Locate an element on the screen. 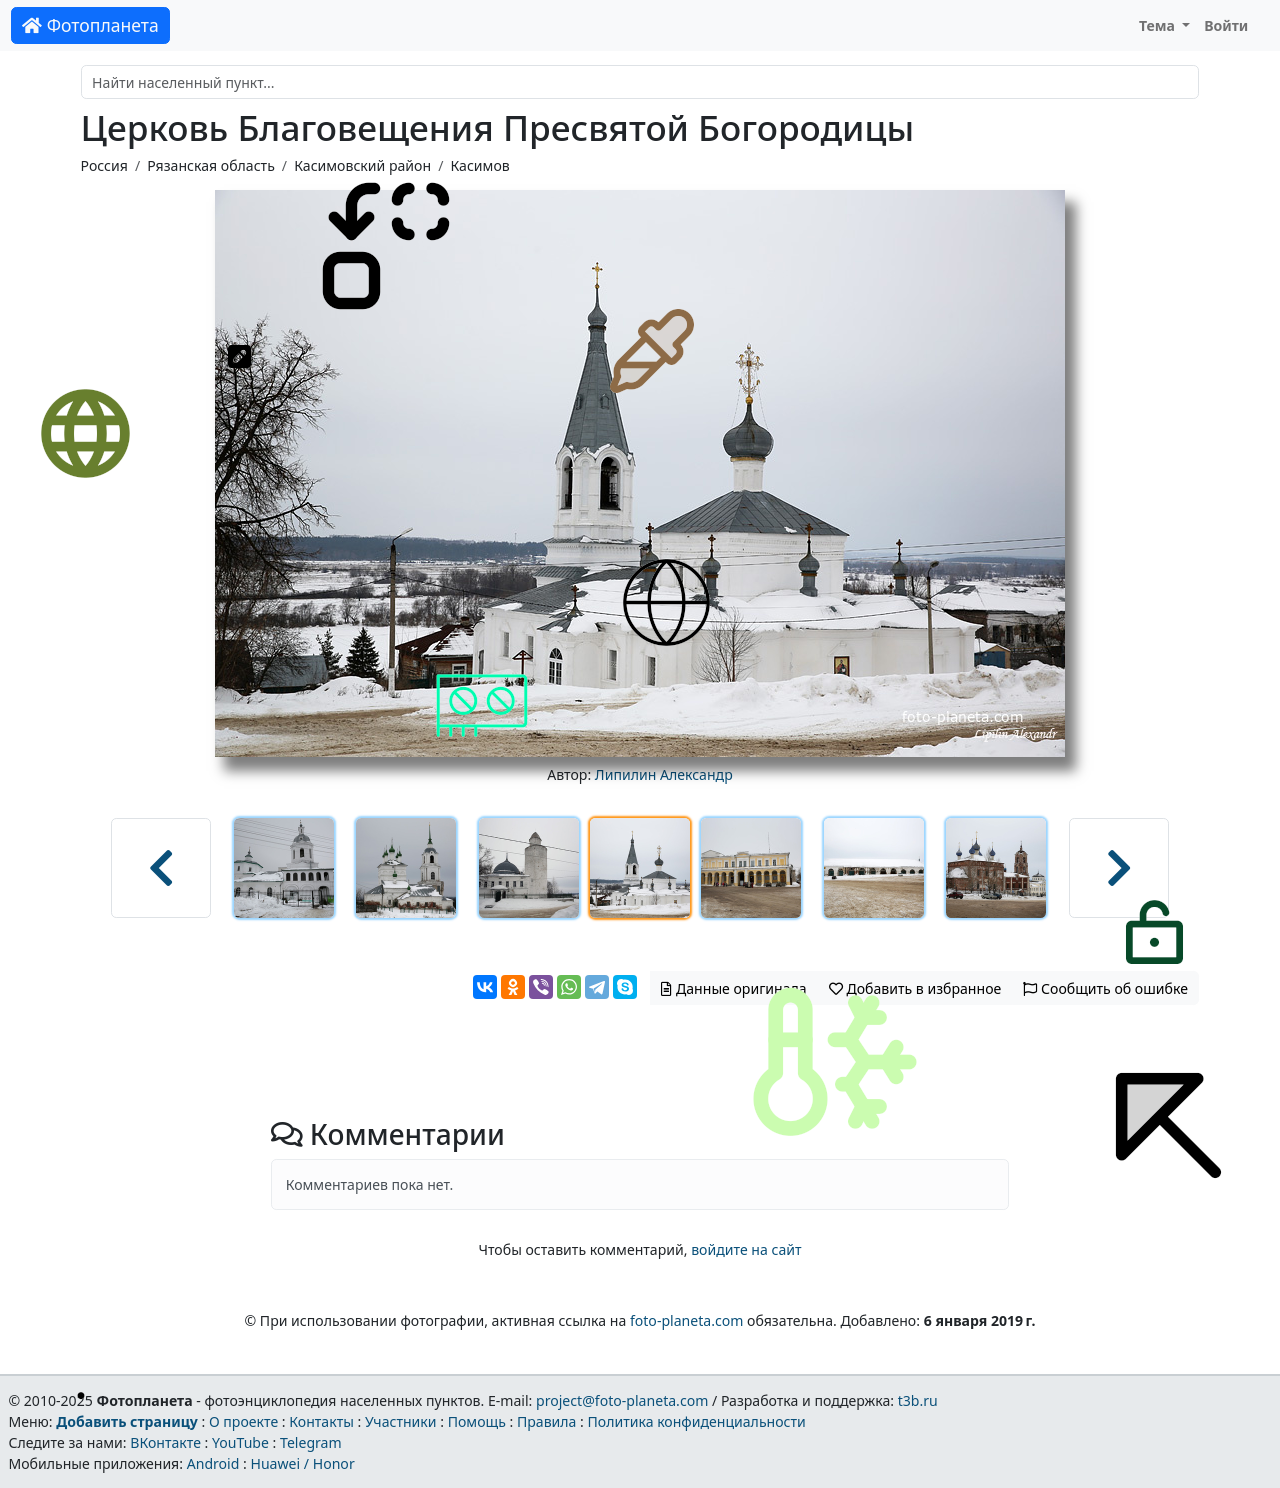  view graphics card or GPU information is located at coordinates (482, 704).